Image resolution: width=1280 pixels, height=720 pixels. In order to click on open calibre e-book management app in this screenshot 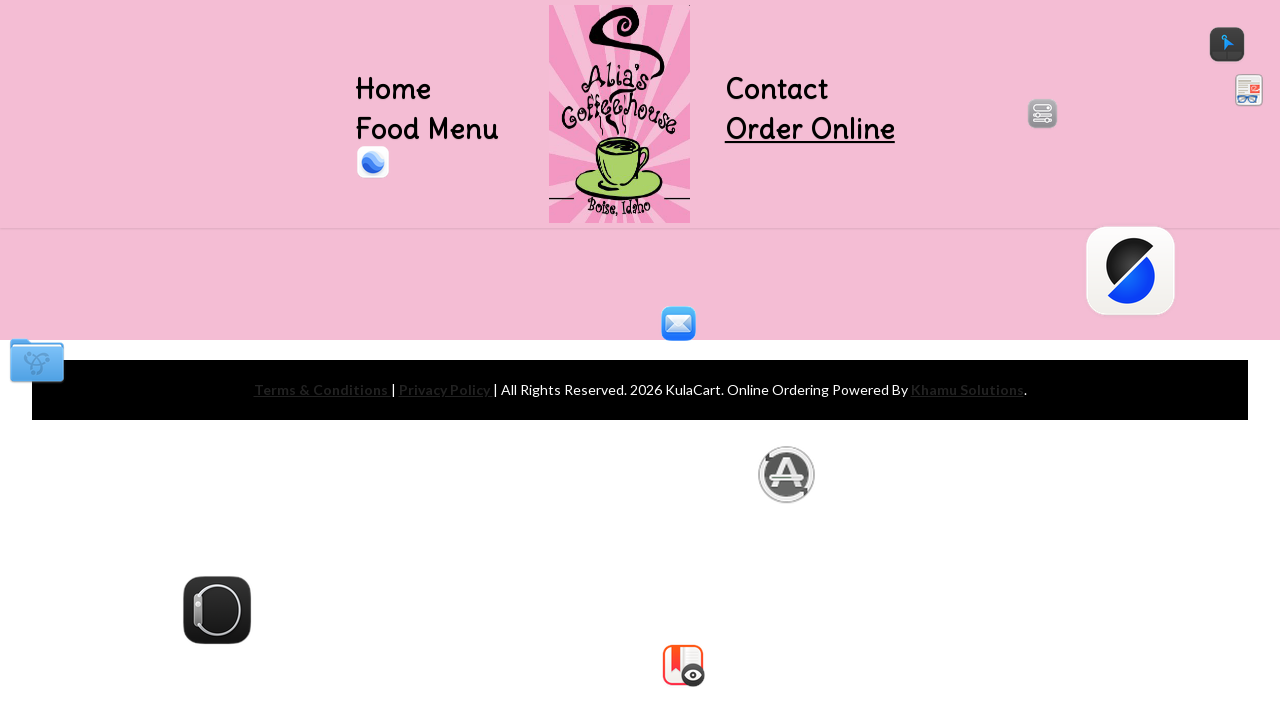, I will do `click(683, 665)`.